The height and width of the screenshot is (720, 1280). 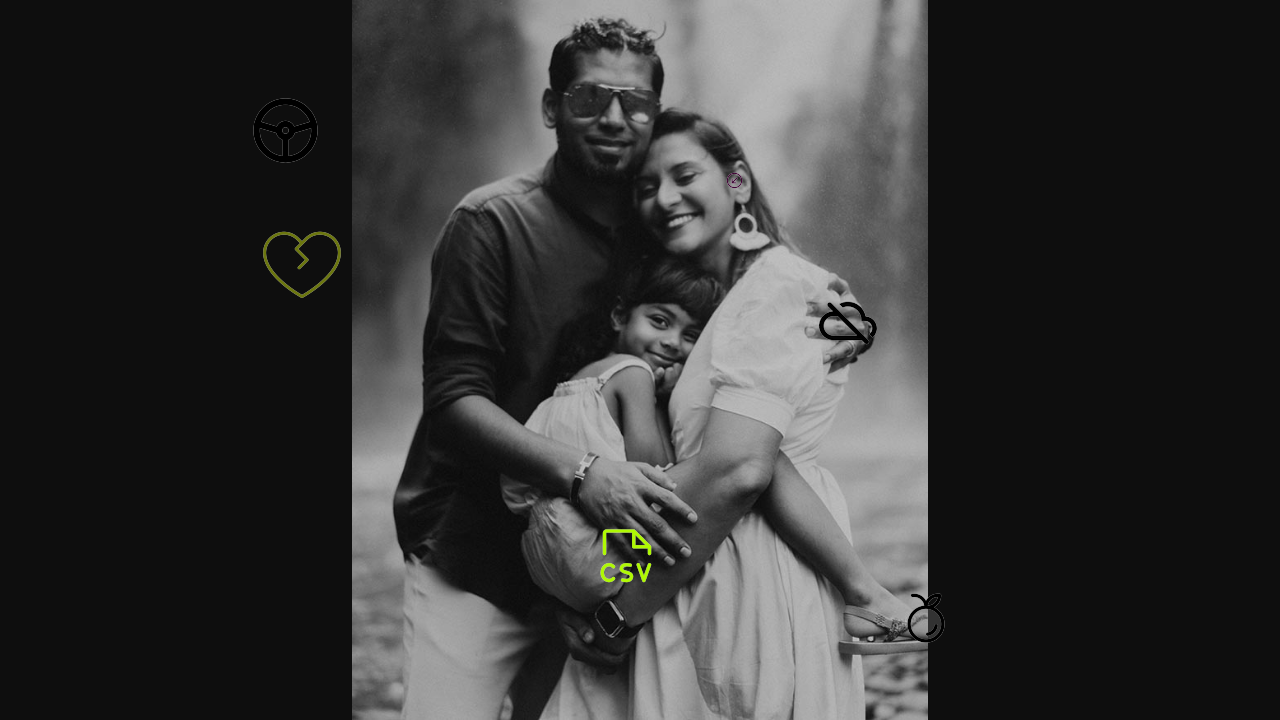 What do you see at coordinates (627, 558) in the screenshot?
I see `open or view a CSV file` at bounding box center [627, 558].